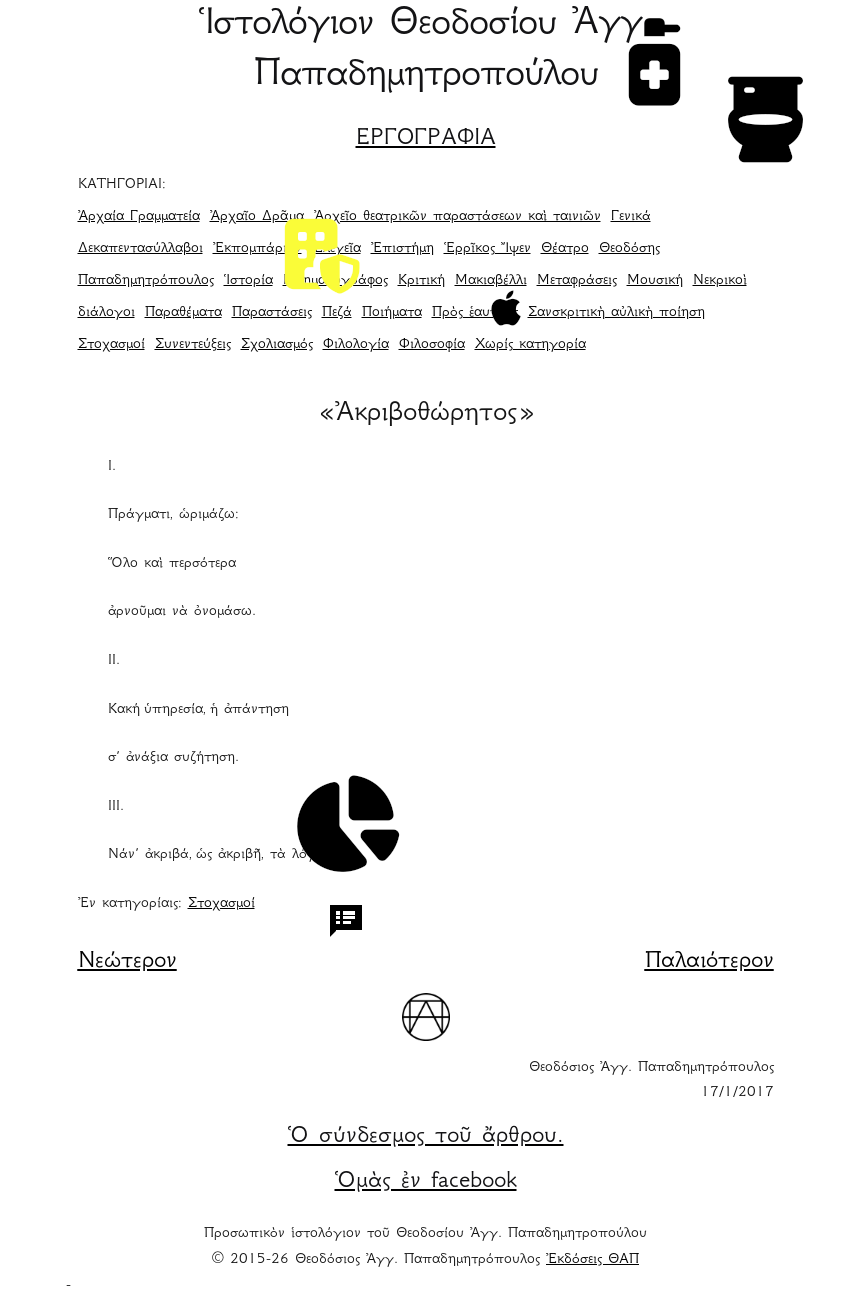 This screenshot has width=851, height=1300. I want to click on Apple company logo, so click(506, 308).